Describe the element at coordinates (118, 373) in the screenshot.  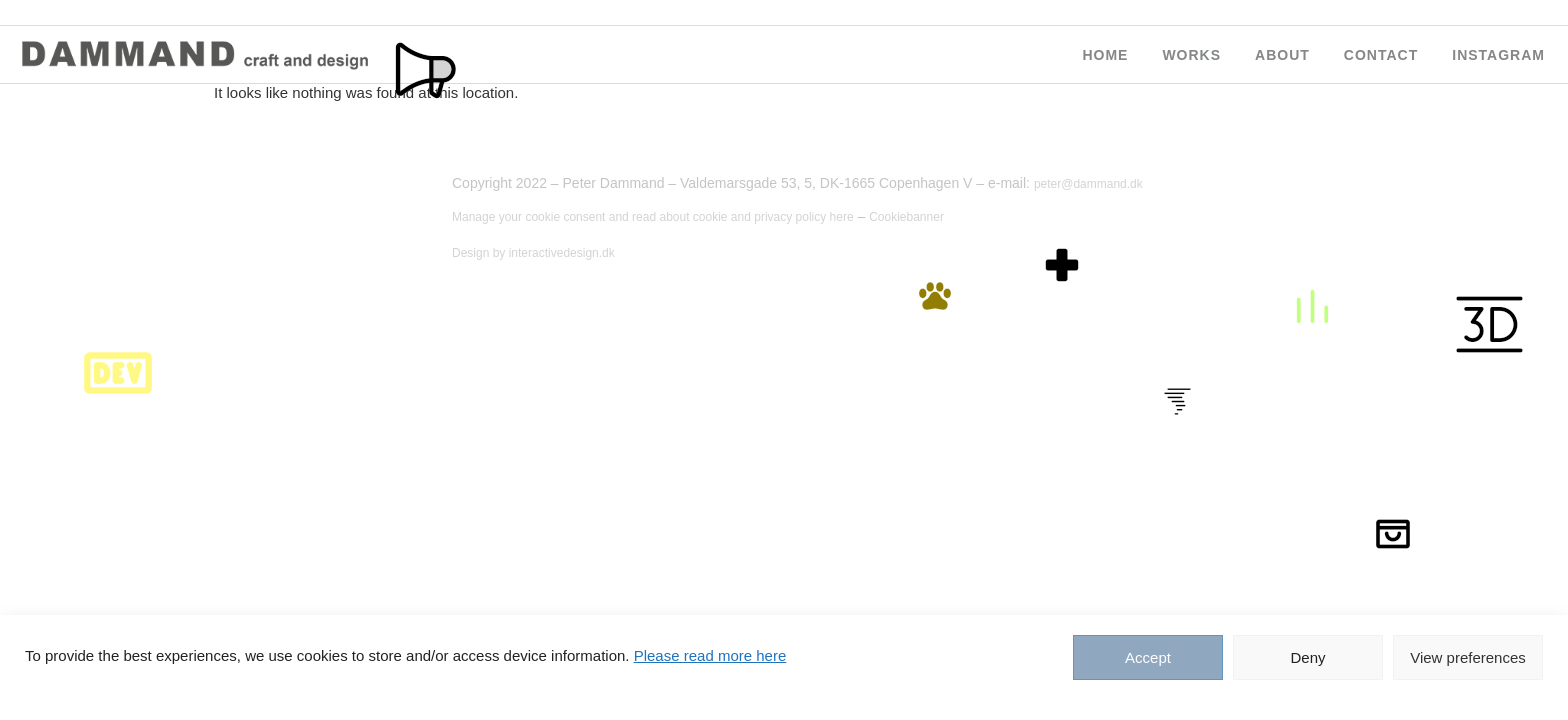
I see `link to dev.to profile or account` at that location.